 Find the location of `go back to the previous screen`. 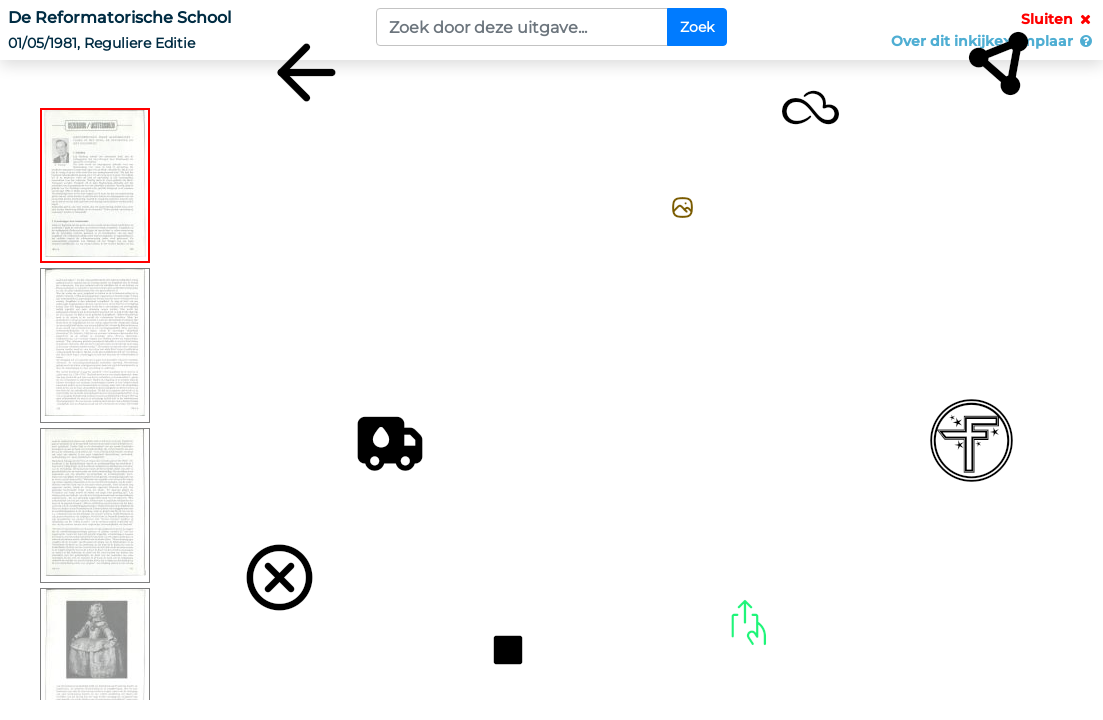

go back to the previous screen is located at coordinates (306, 72).